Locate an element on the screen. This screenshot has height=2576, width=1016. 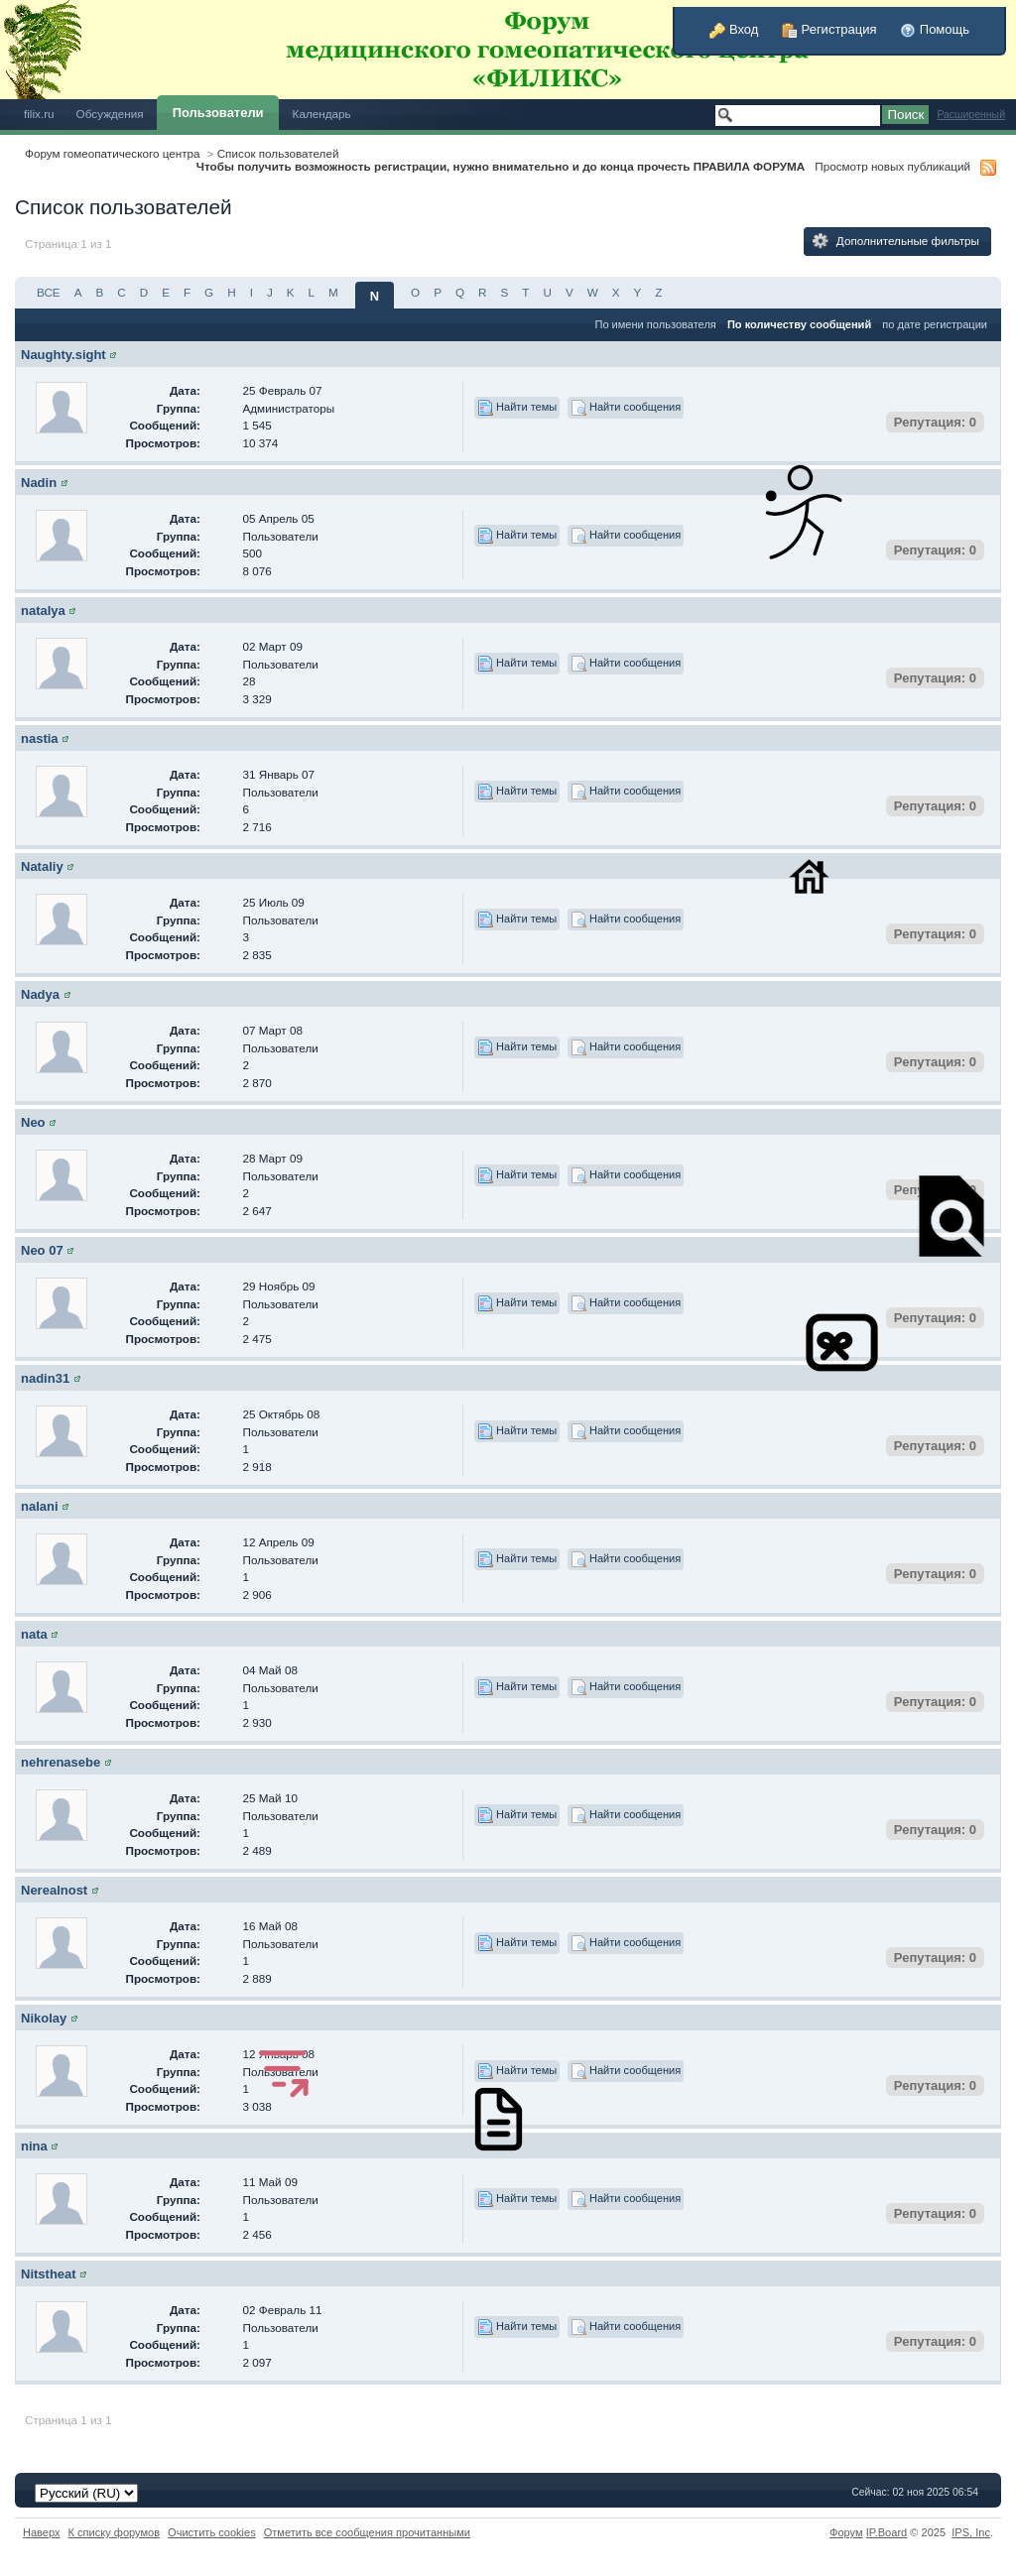
search within the current document is located at coordinates (952, 1216).